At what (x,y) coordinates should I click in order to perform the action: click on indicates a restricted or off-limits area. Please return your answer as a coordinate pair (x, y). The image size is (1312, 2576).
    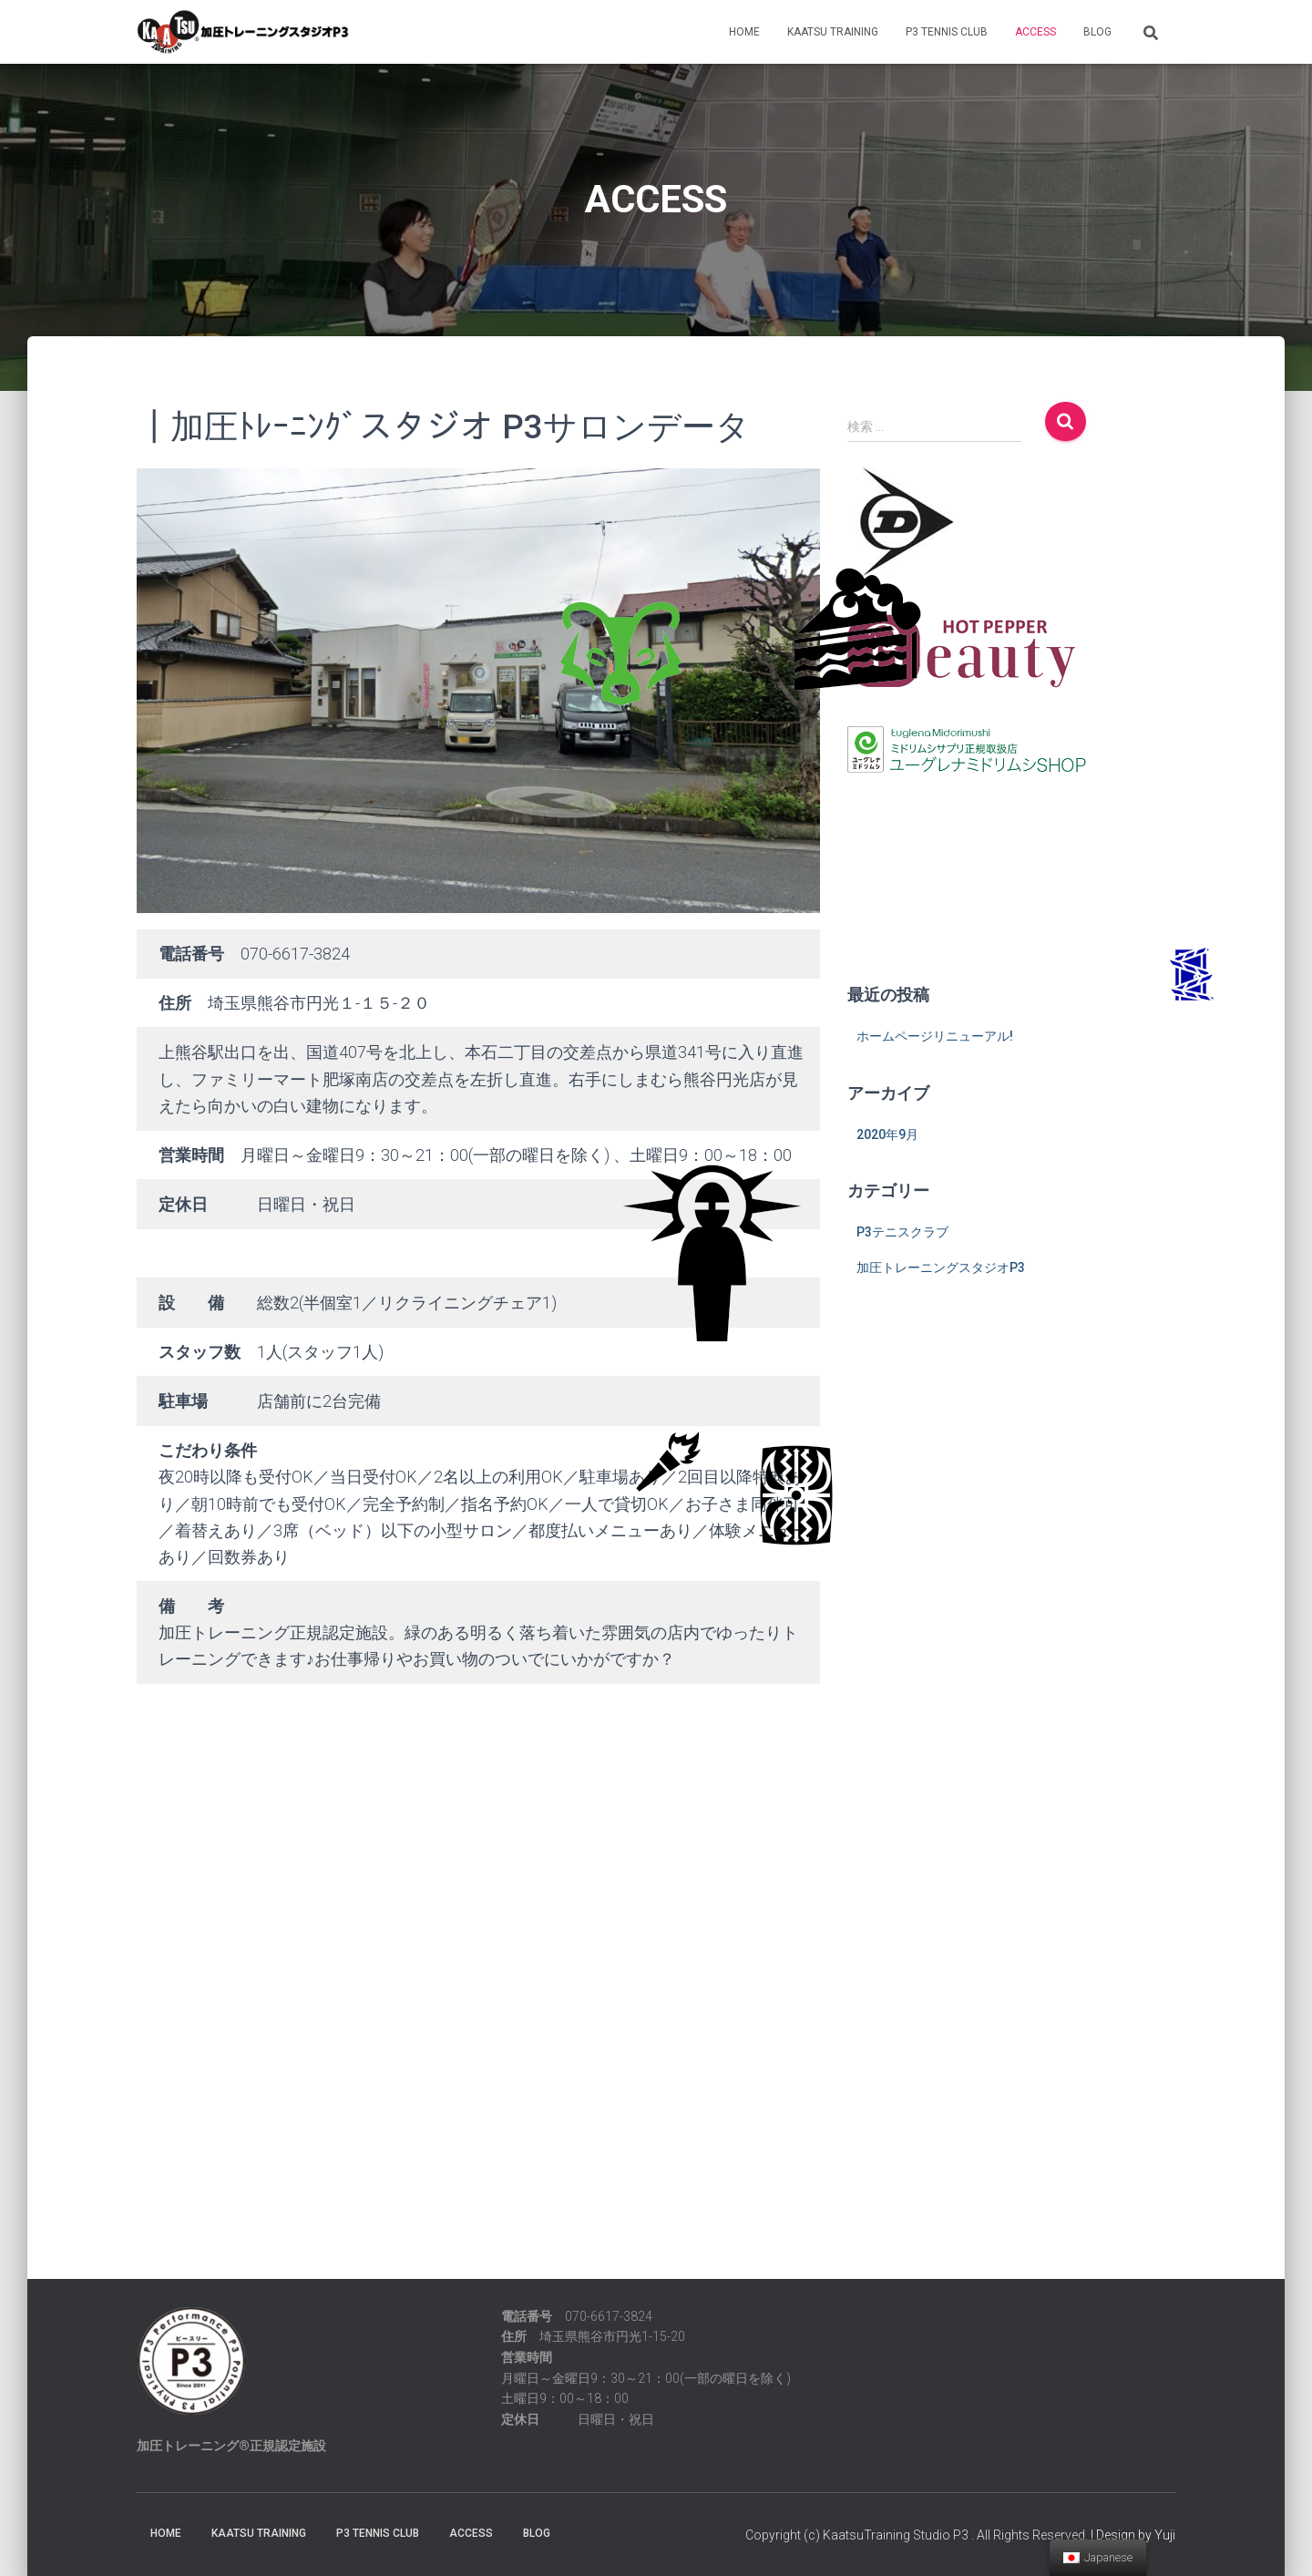
    Looking at the image, I should click on (1191, 974).